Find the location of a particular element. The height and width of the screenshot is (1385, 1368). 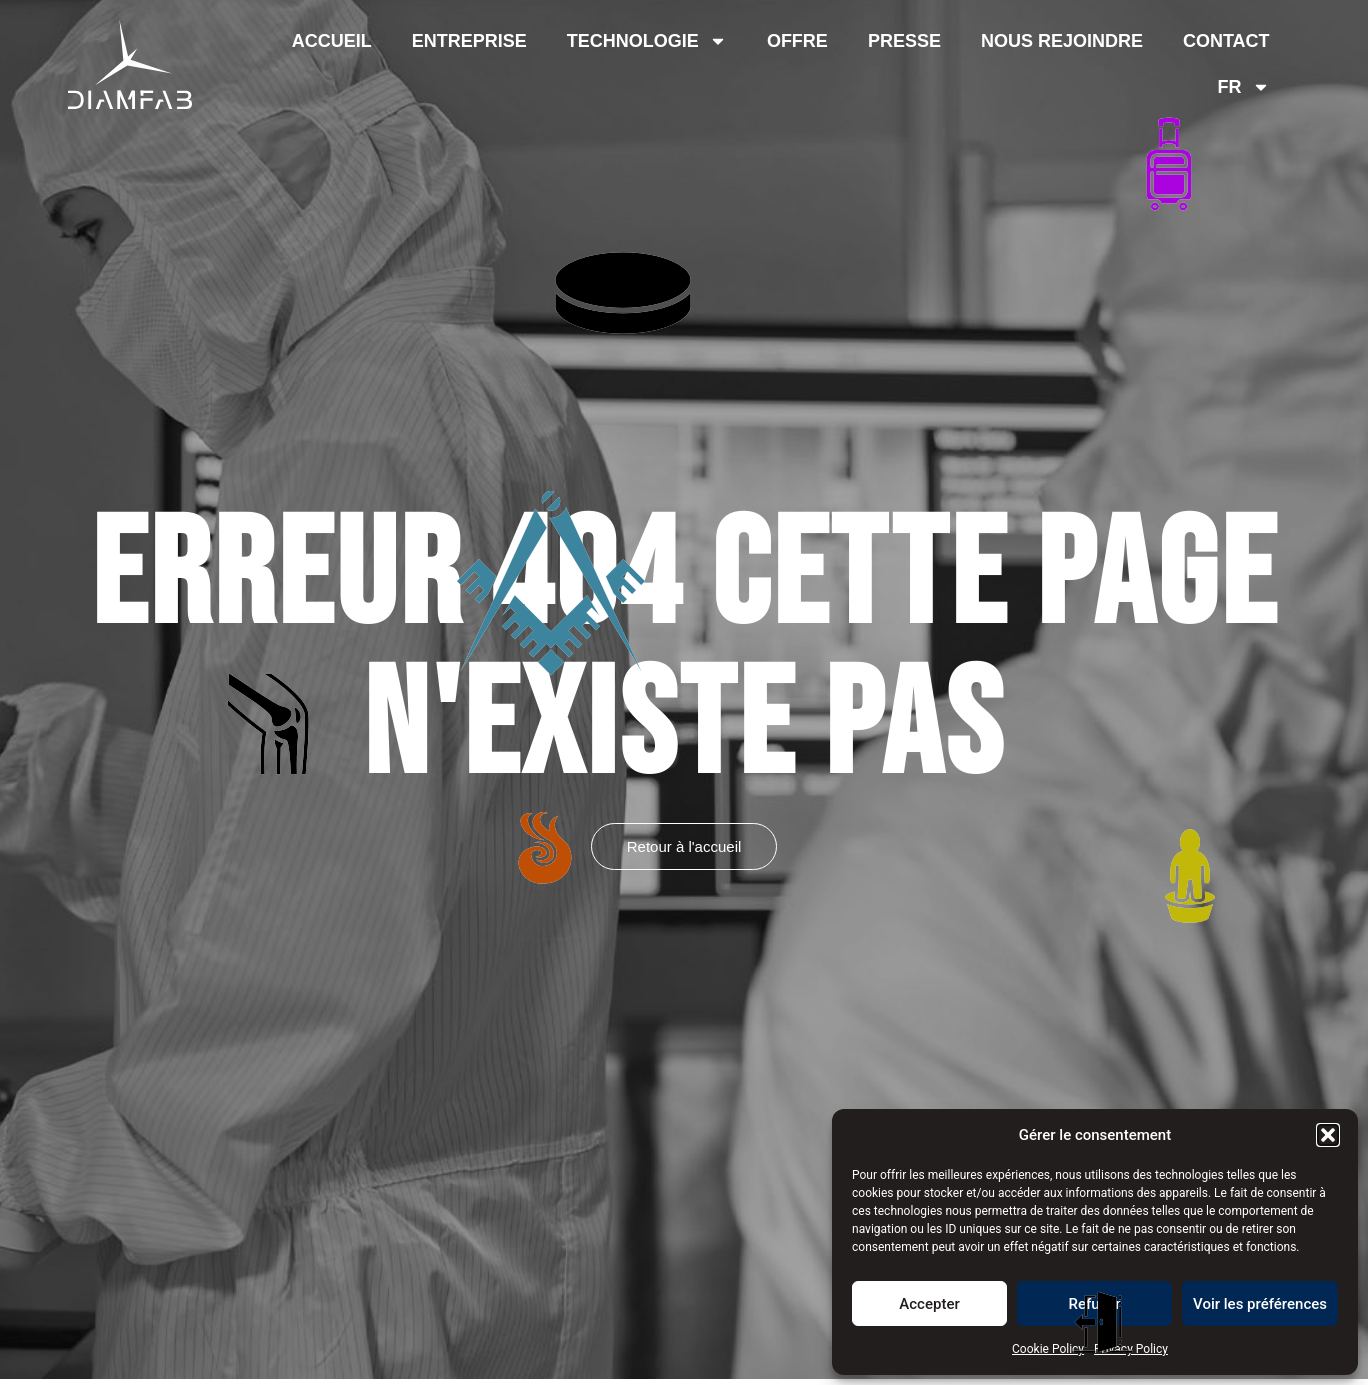

access travel or trip planning features is located at coordinates (1169, 164).